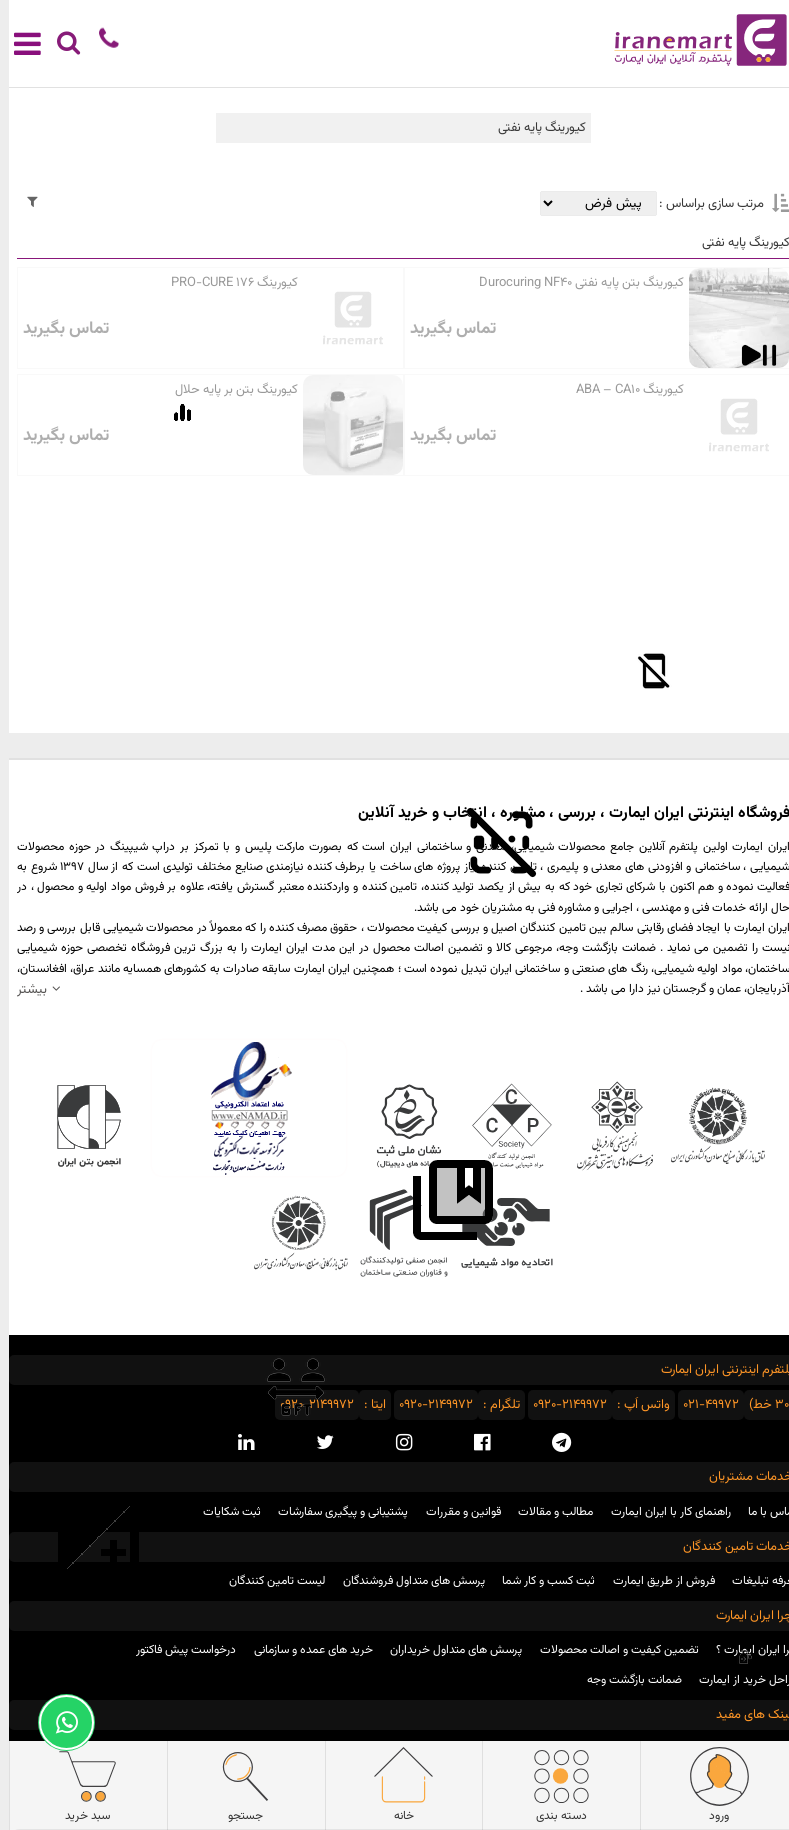 The width and height of the screenshot is (789, 1830). What do you see at coordinates (182, 412) in the screenshot?
I see `adjust audio equalizer settings` at bounding box center [182, 412].